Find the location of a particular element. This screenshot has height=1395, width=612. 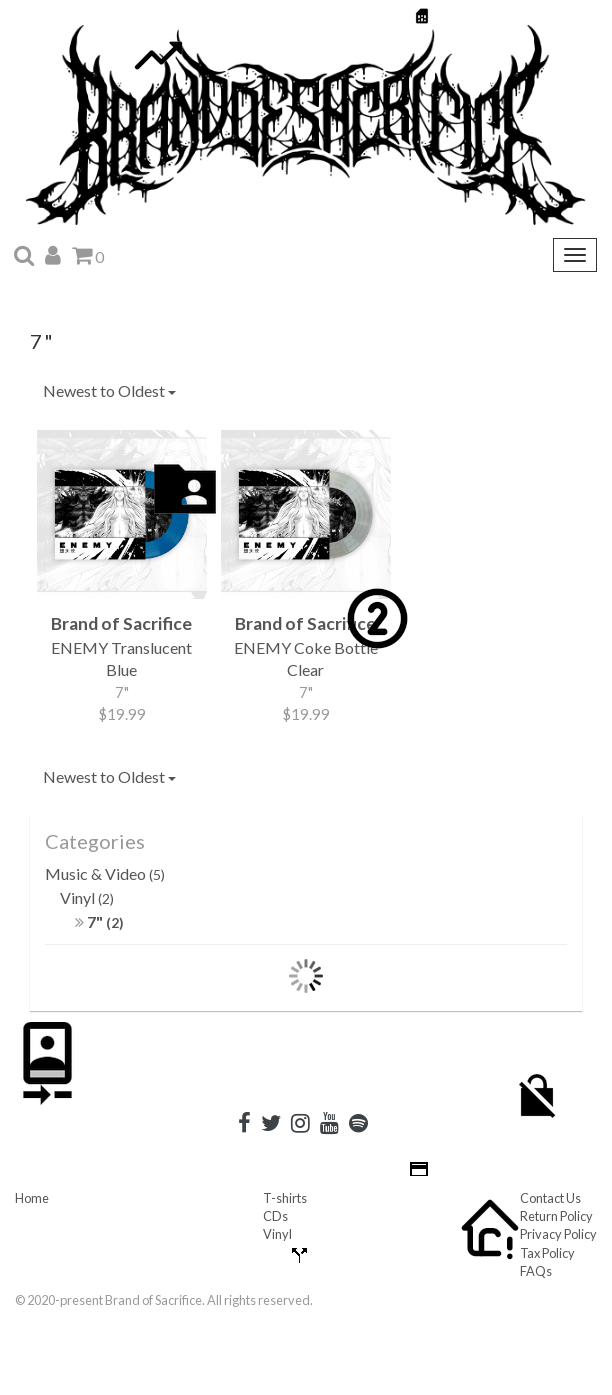

access payment methods is located at coordinates (419, 1169).